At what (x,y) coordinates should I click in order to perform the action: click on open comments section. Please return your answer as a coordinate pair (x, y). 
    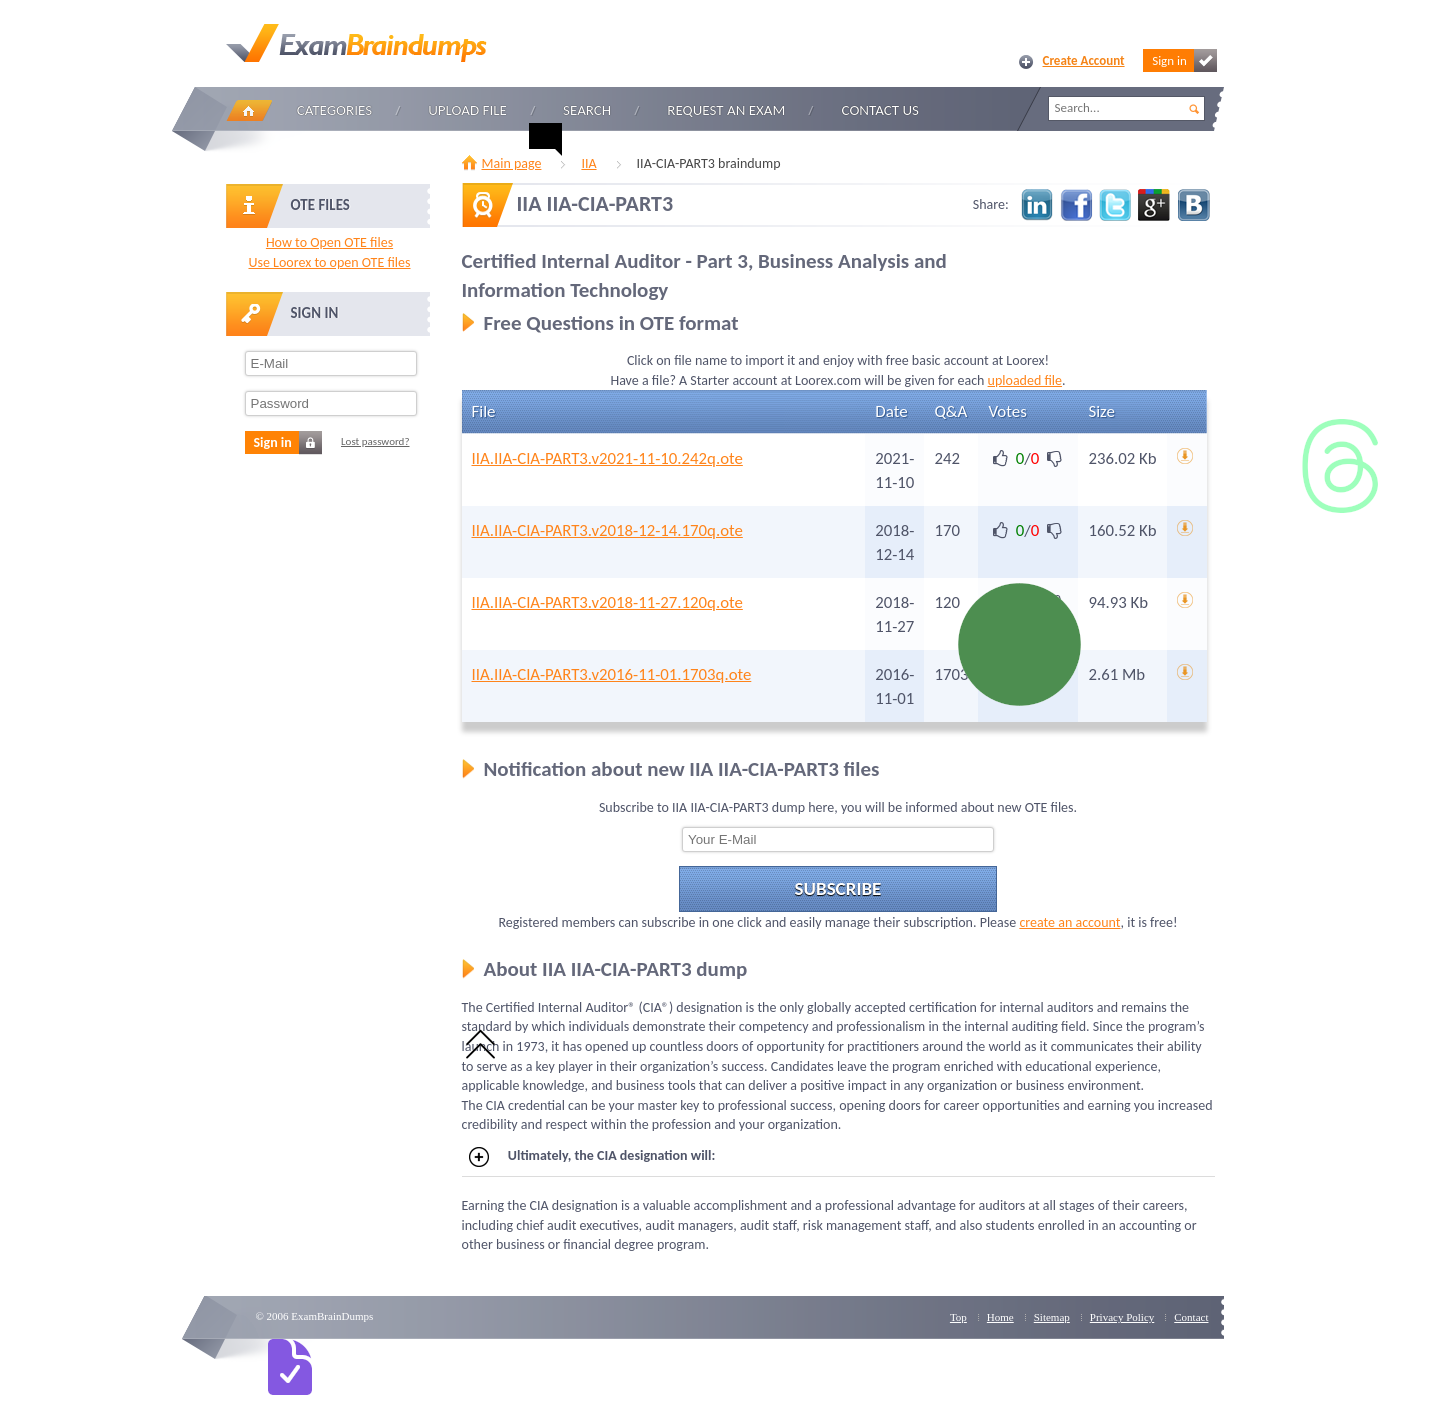
    Looking at the image, I should click on (545, 139).